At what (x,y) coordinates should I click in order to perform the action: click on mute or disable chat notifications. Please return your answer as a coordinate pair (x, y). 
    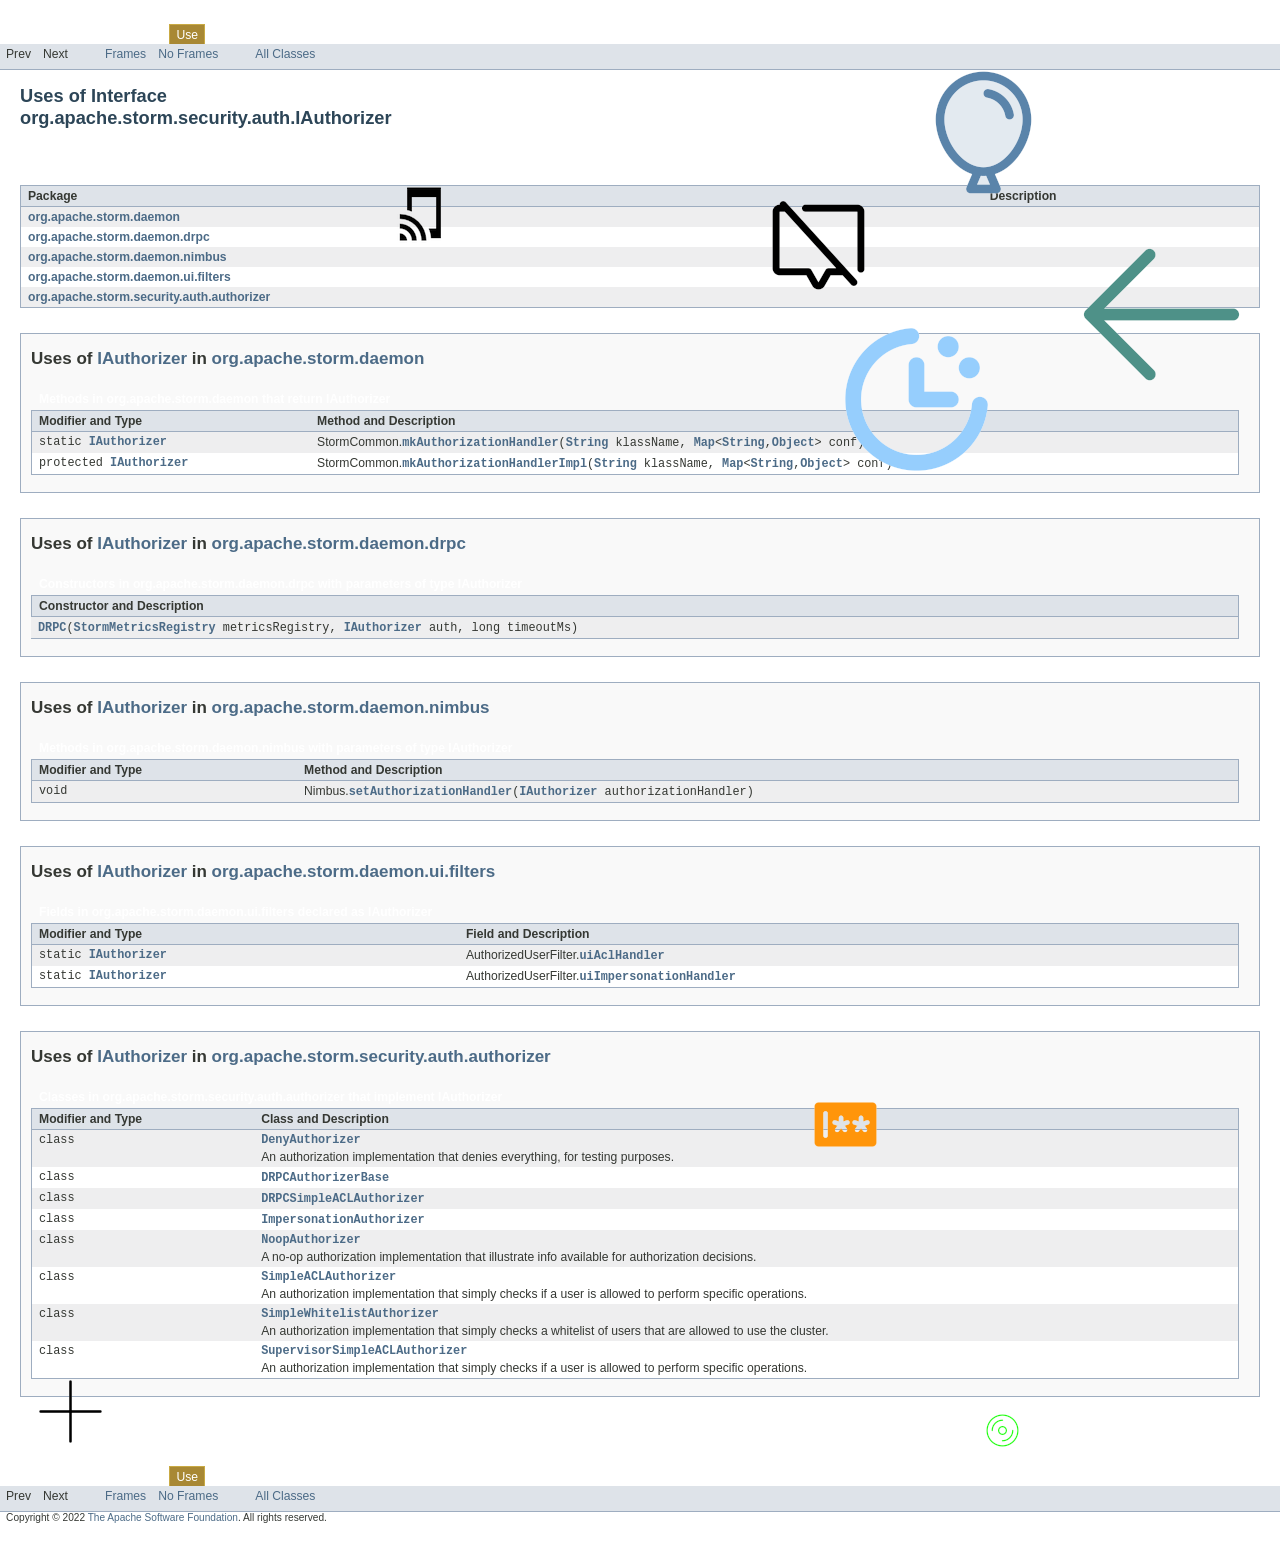
    Looking at the image, I should click on (818, 243).